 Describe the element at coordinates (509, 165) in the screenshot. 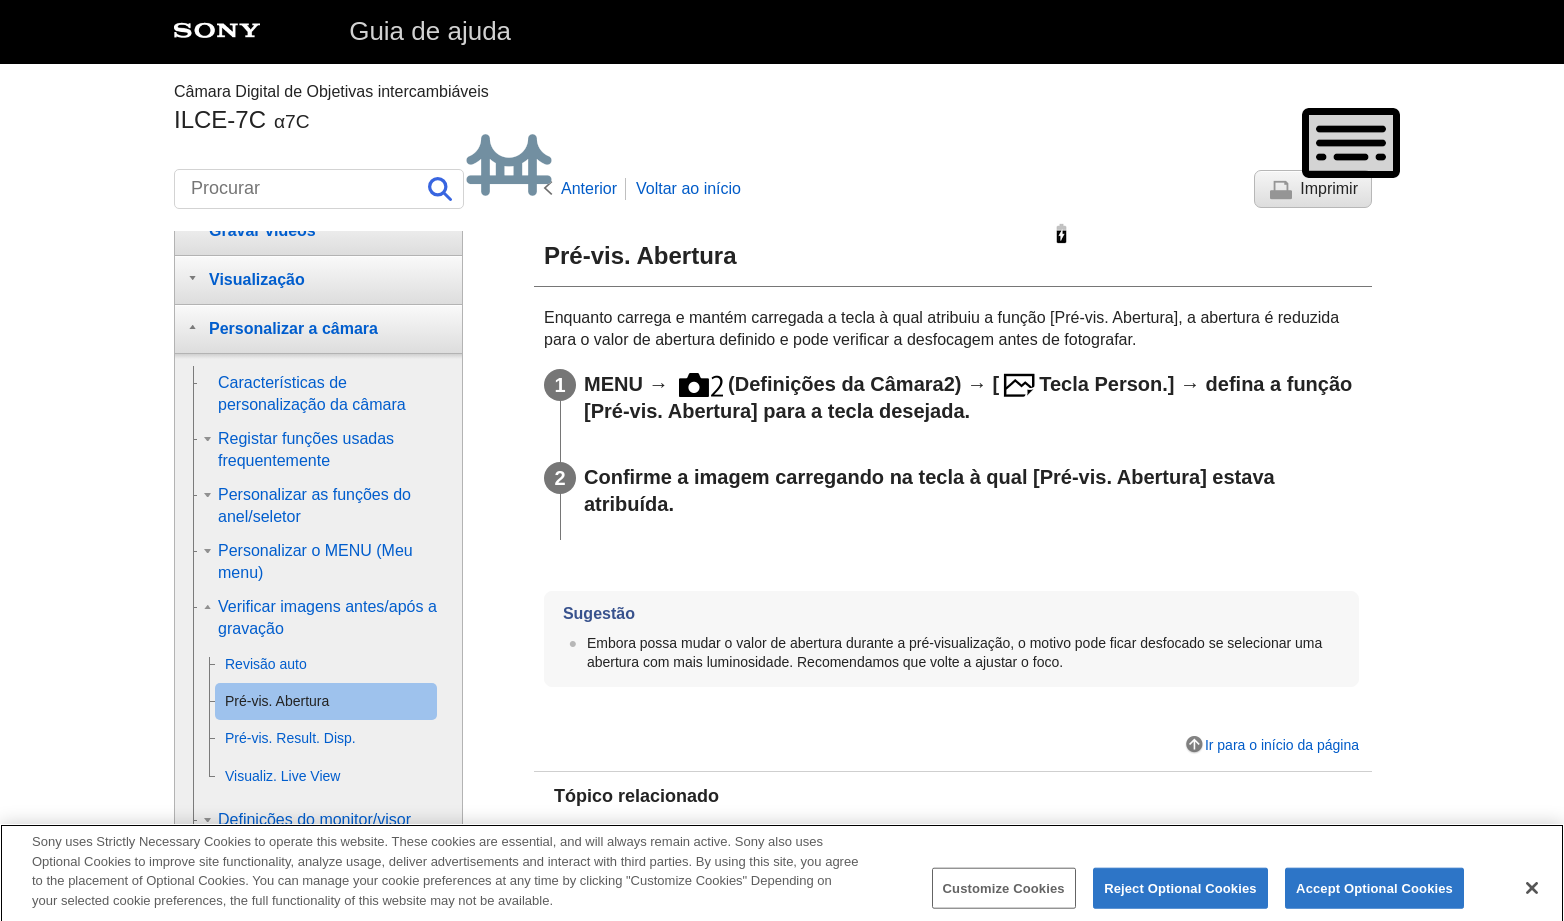

I see `view bridge or overpass information` at that location.